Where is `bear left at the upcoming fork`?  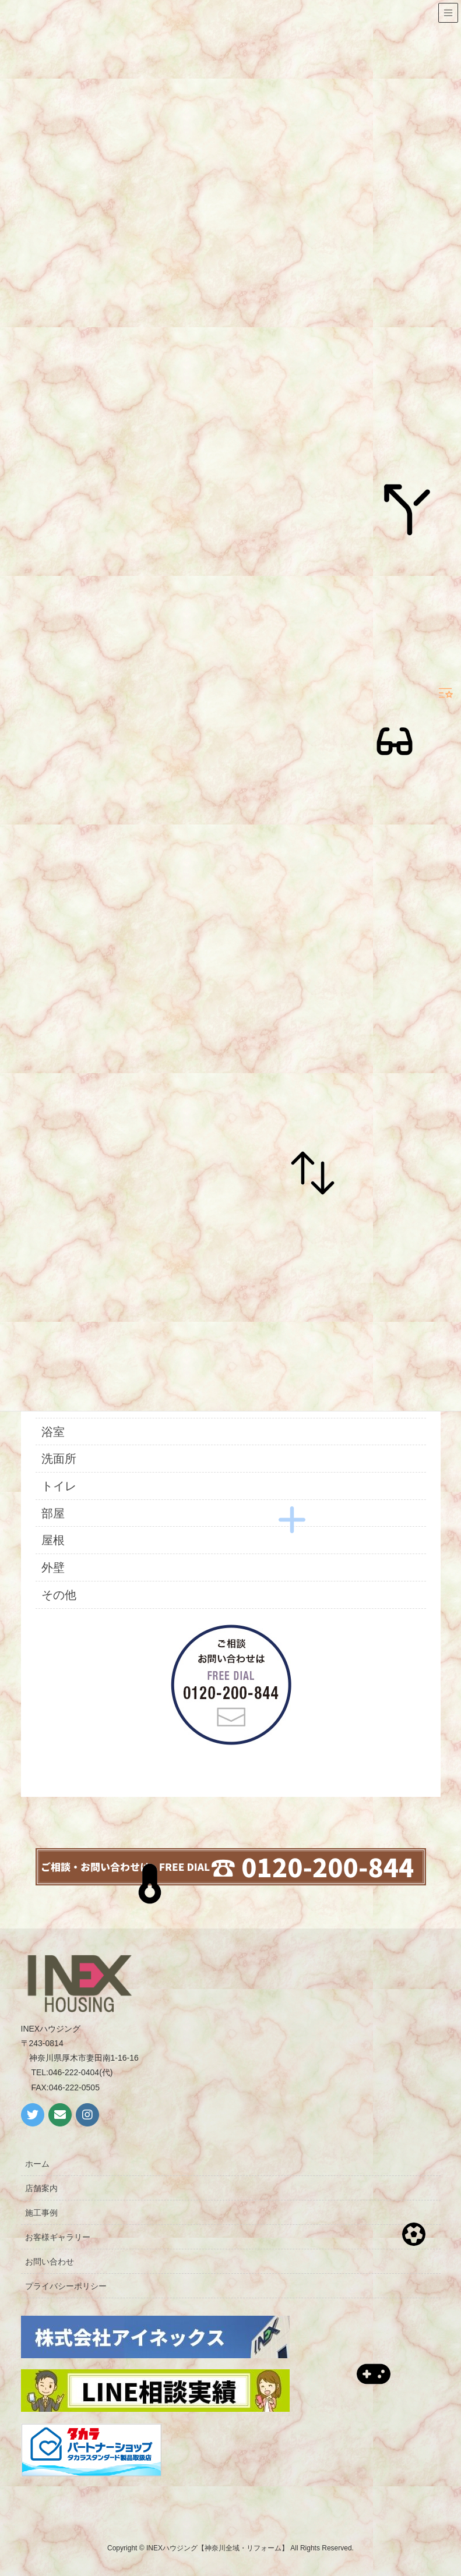 bear left at the upcoming fork is located at coordinates (407, 509).